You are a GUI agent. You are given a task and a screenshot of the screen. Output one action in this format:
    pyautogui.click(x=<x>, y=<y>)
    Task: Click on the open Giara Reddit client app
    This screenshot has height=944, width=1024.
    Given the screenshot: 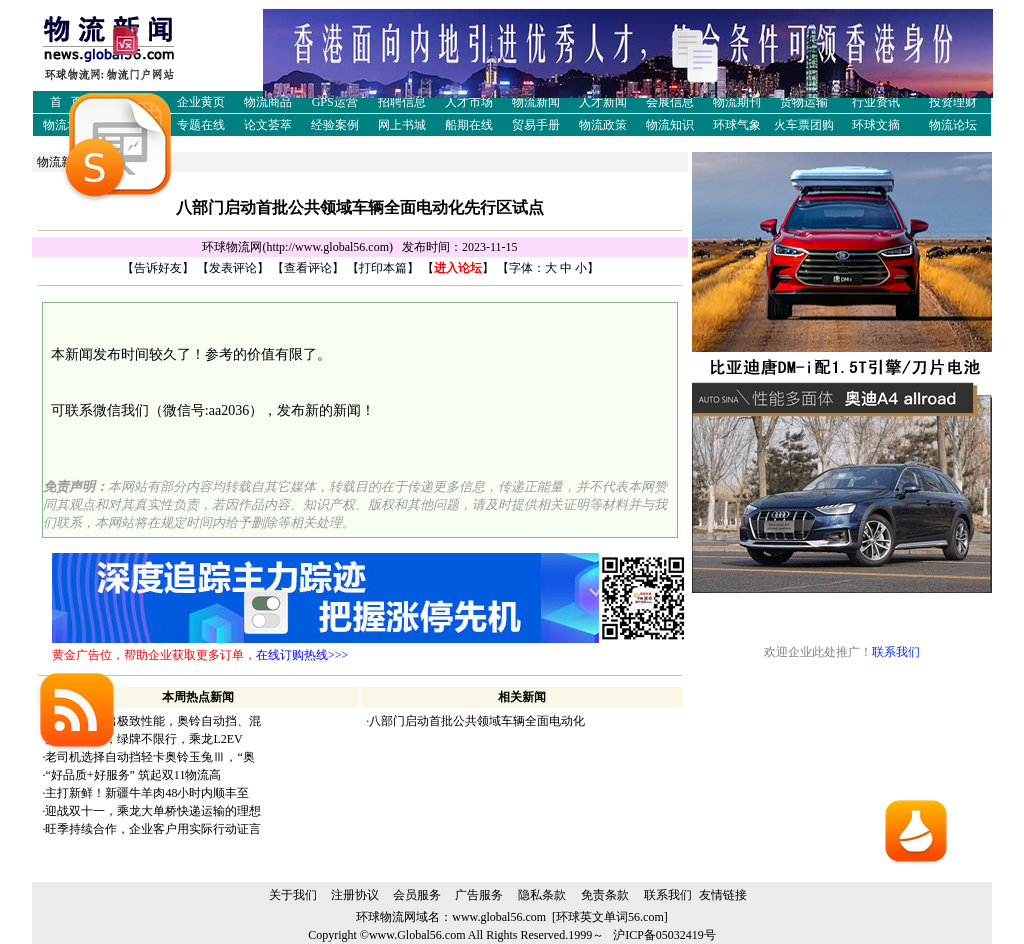 What is the action you would take?
    pyautogui.click(x=916, y=831)
    